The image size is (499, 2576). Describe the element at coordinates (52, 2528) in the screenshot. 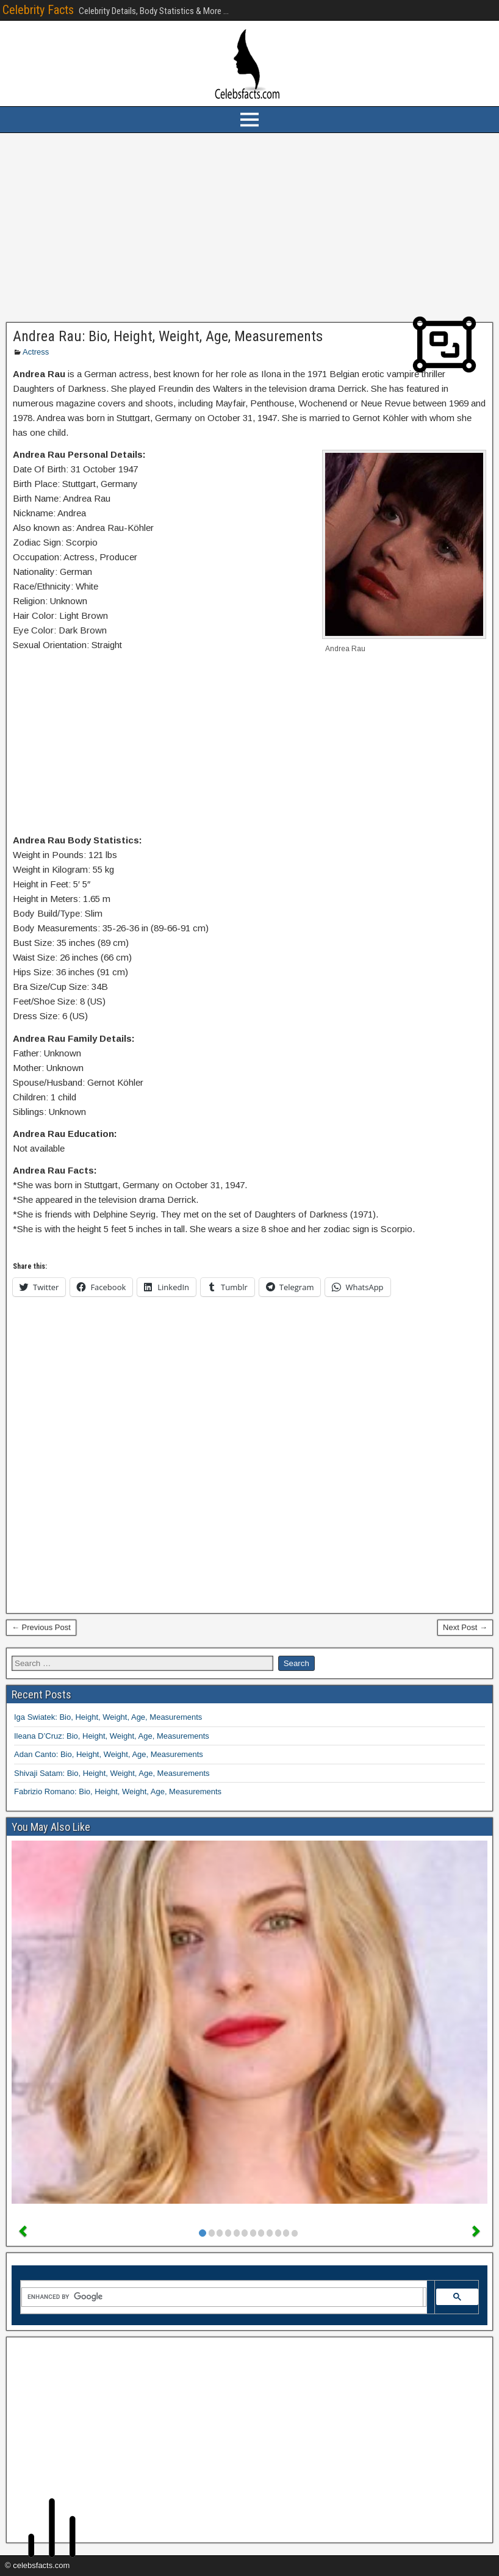

I see `view bar chart or statistics` at that location.